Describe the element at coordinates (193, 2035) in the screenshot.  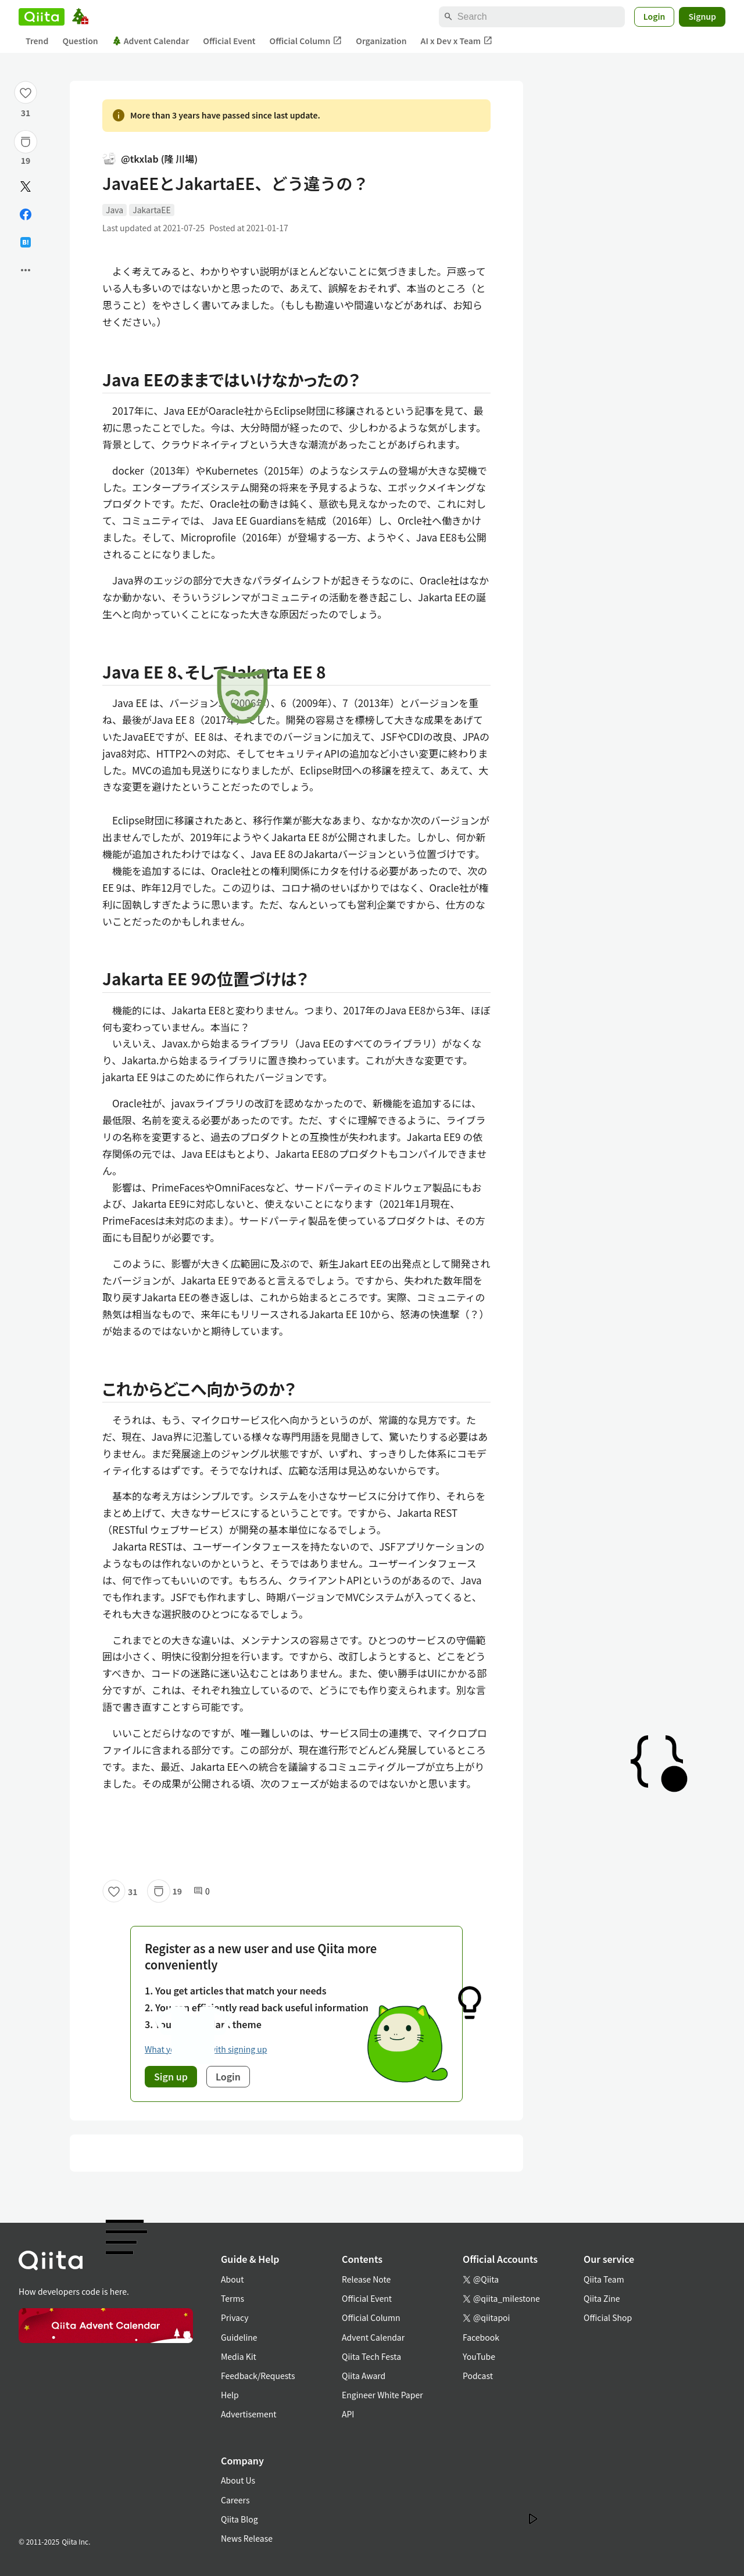
I see `browse clothing or apparel items` at that location.